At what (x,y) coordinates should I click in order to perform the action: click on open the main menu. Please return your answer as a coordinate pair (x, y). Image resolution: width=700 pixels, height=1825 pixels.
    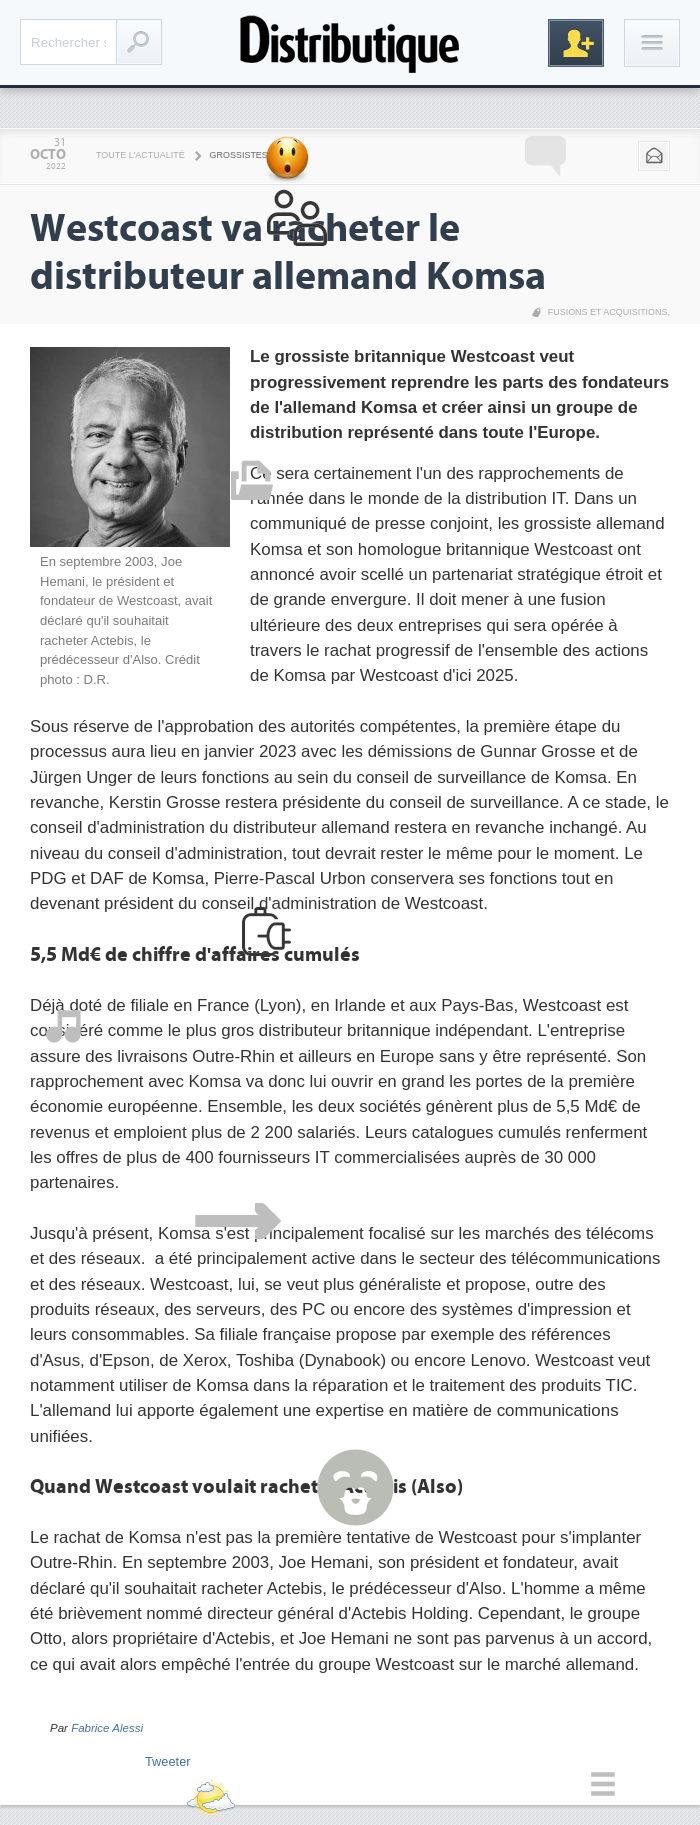
    Looking at the image, I should click on (603, 1784).